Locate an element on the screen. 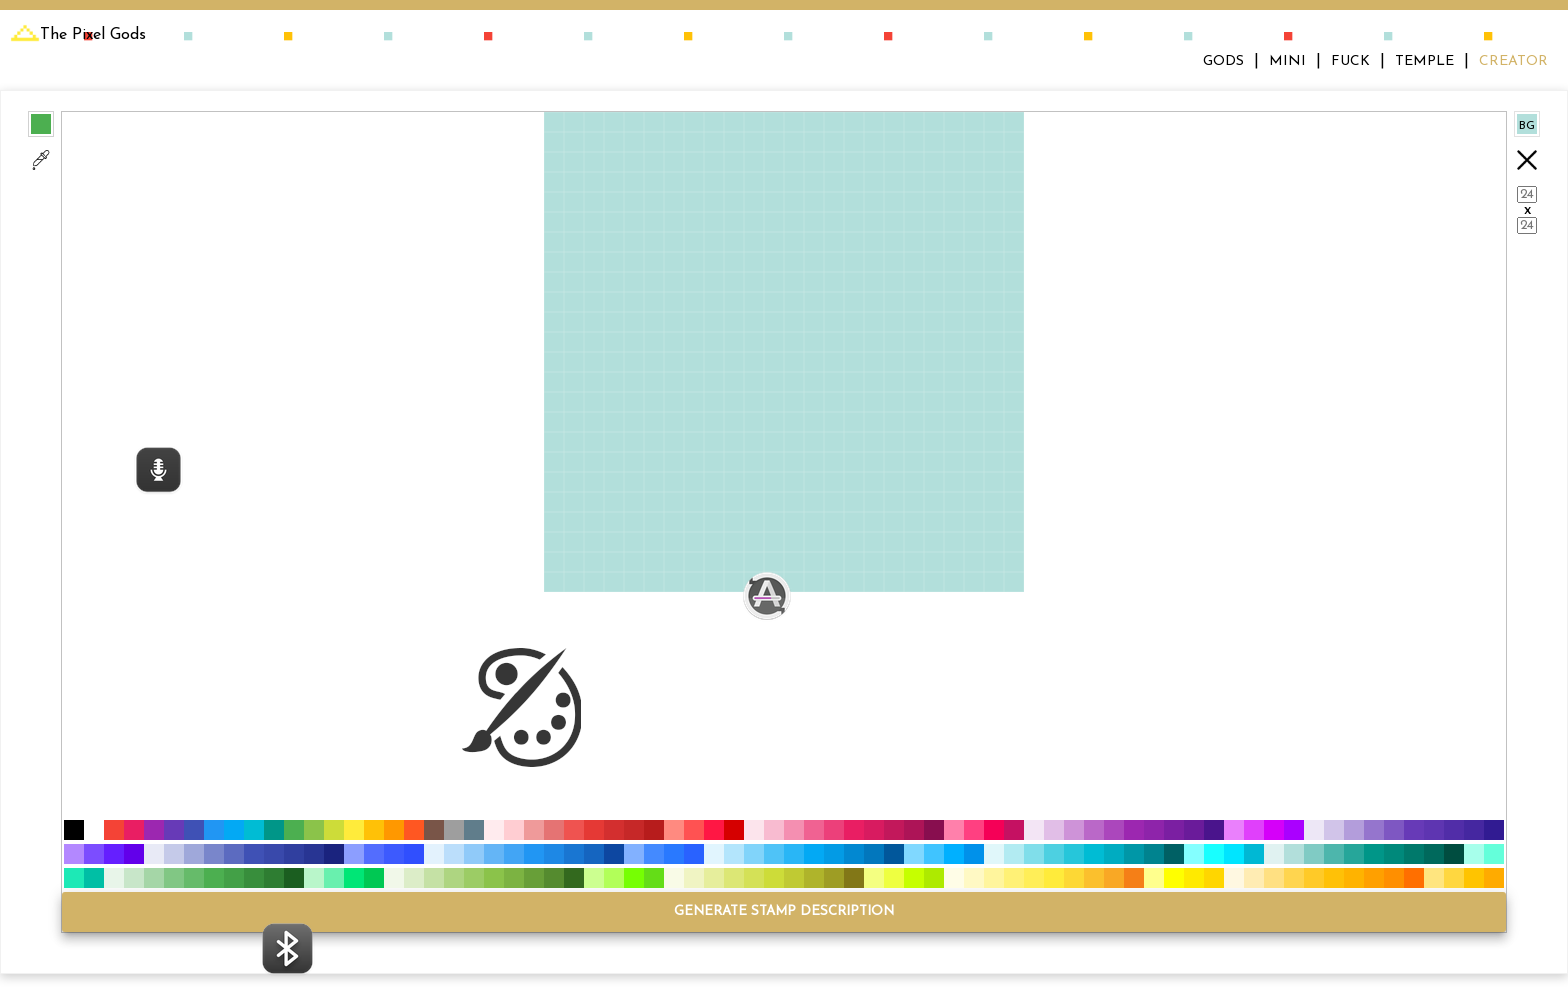  open graphics or drawing applications is located at coordinates (521, 707).